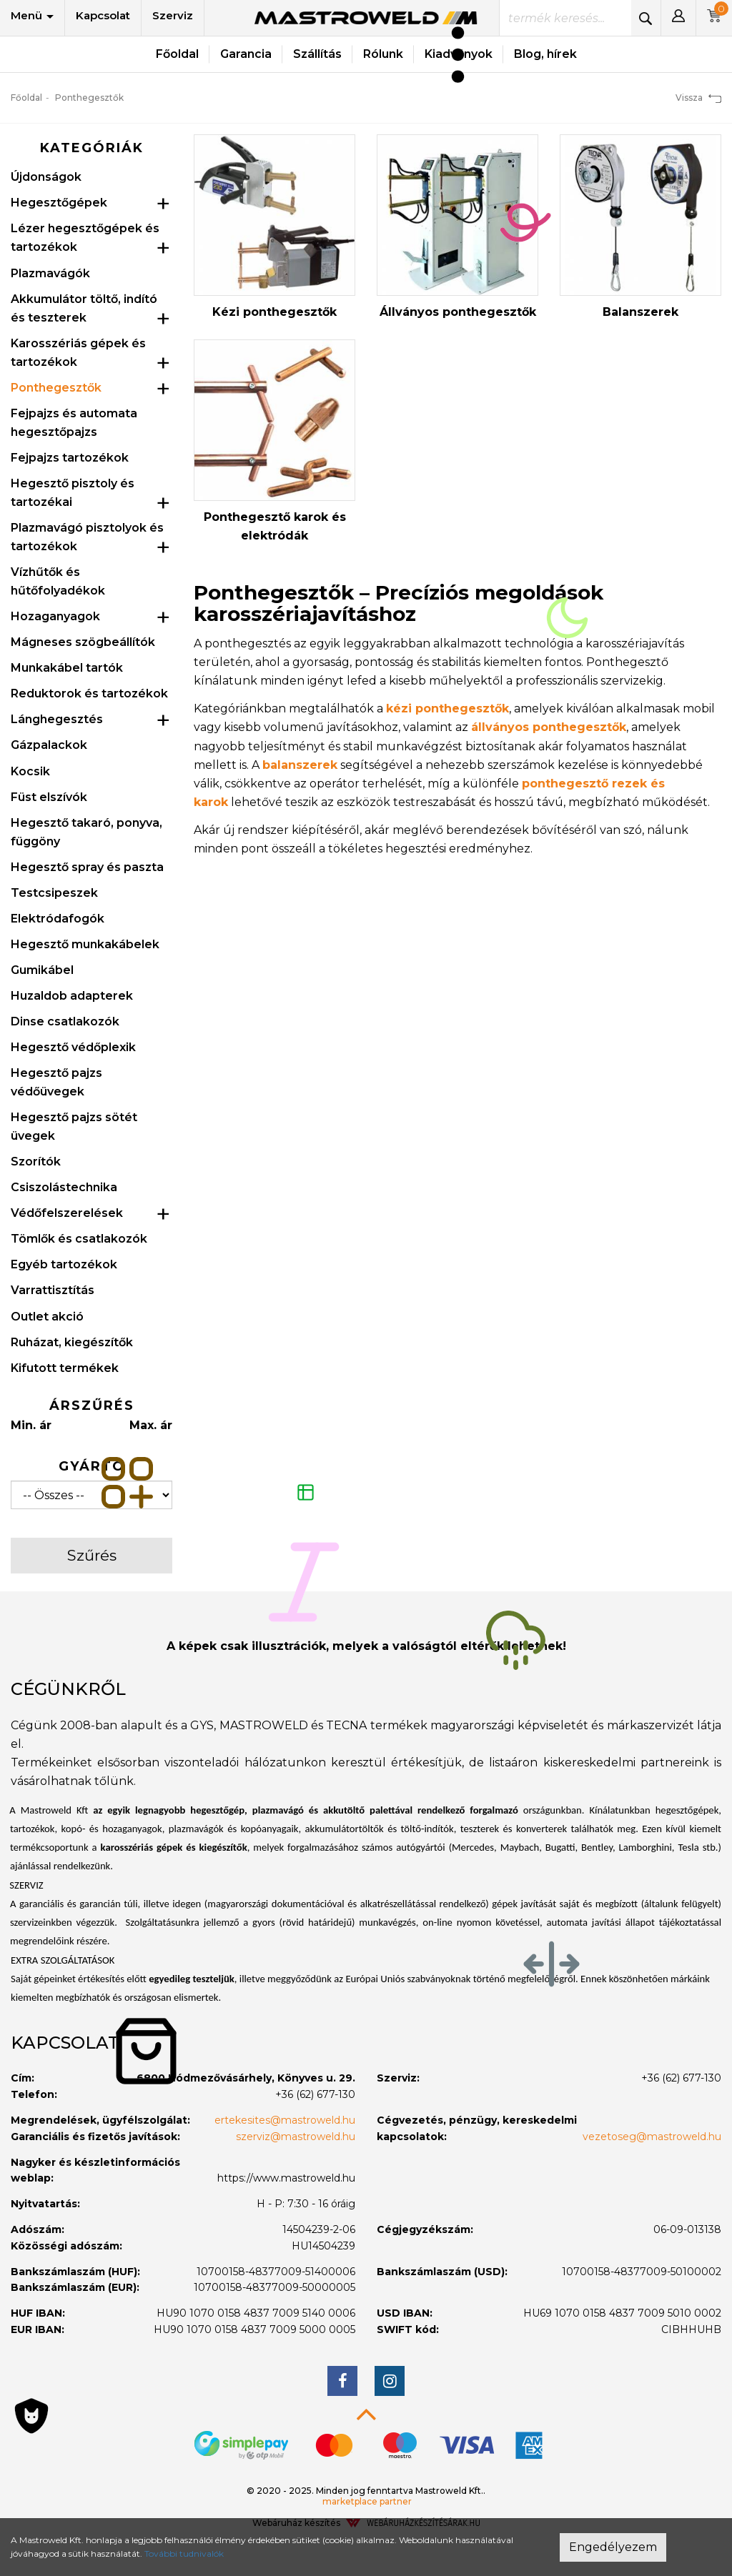 This screenshot has height=2576, width=732. Describe the element at coordinates (515, 1640) in the screenshot. I see `indicates light rain or drizzle in weather forecast` at that location.